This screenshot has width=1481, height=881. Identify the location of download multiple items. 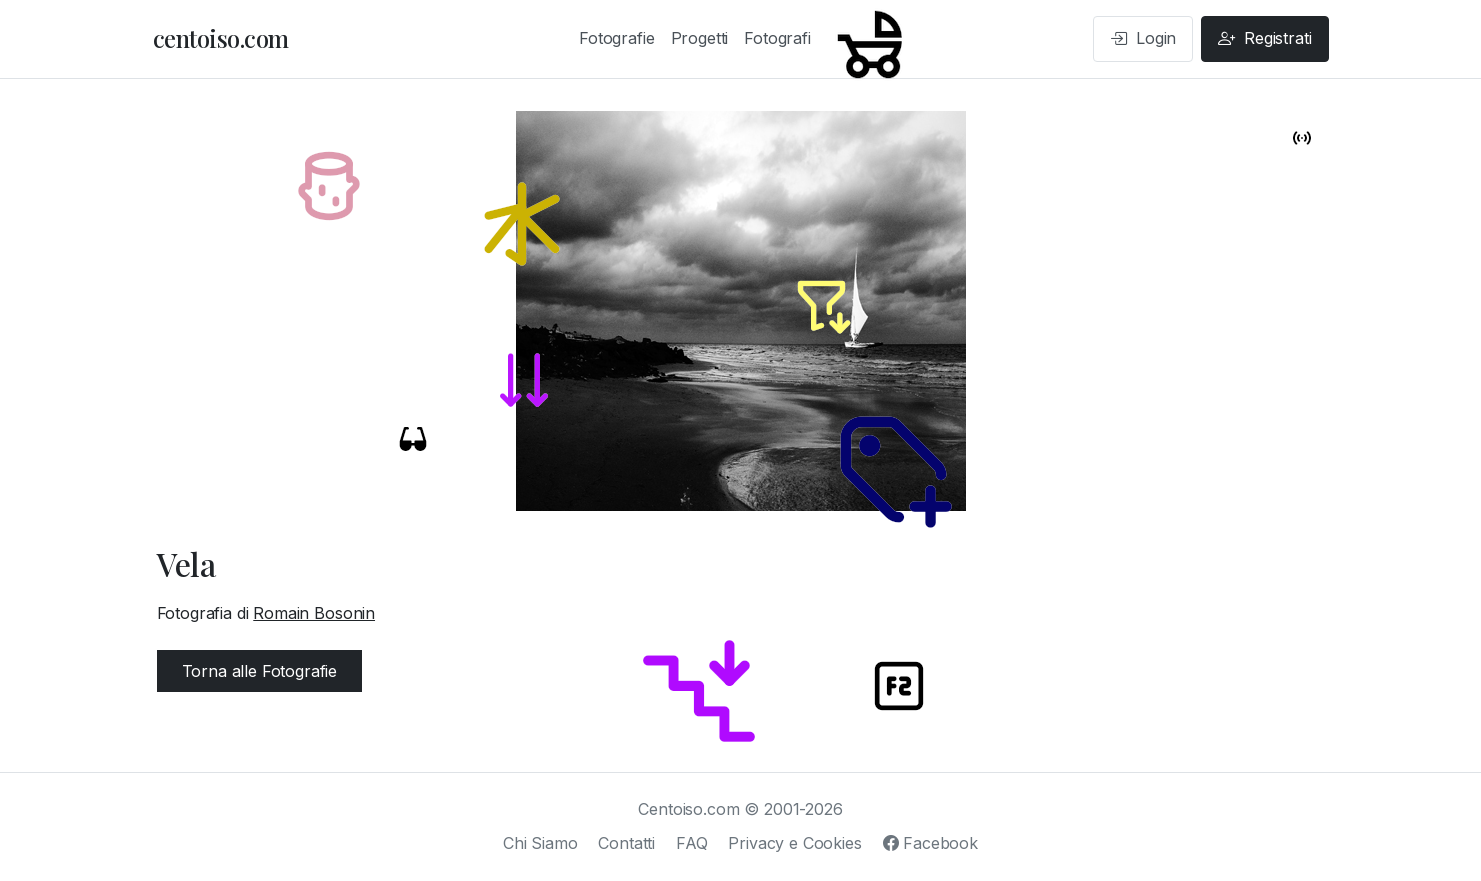
(524, 380).